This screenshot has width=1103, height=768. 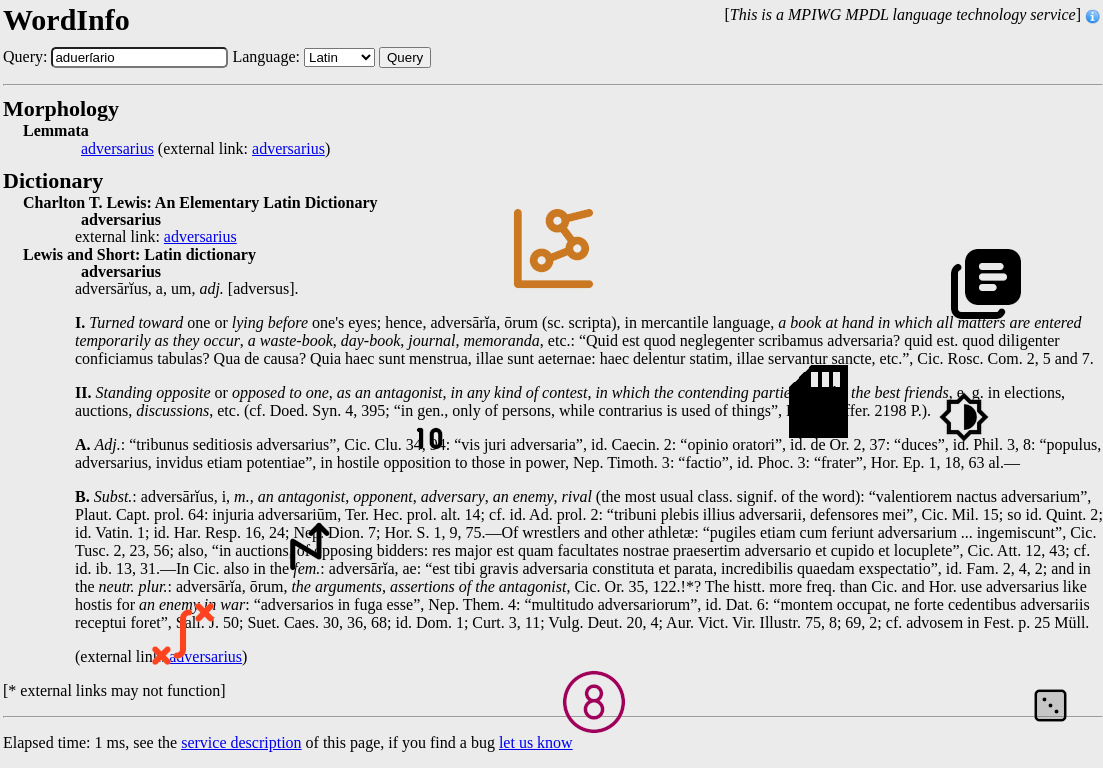 What do you see at coordinates (553, 248) in the screenshot?
I see `view scatter plot data visualization` at bounding box center [553, 248].